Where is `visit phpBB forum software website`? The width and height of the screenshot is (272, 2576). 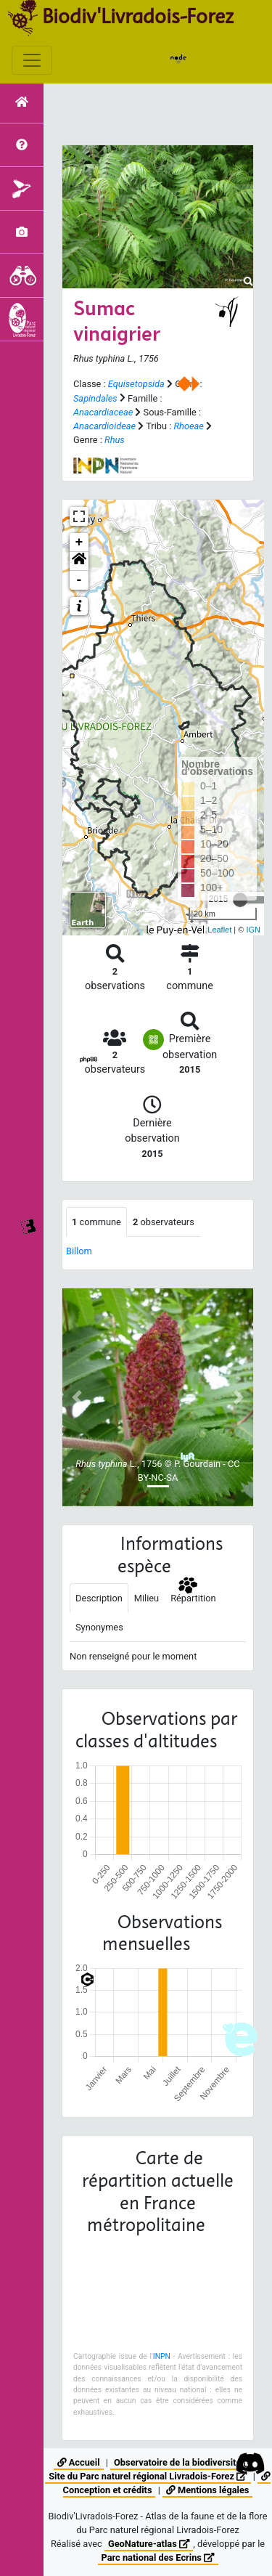 visit phpBB forum software website is located at coordinates (88, 1060).